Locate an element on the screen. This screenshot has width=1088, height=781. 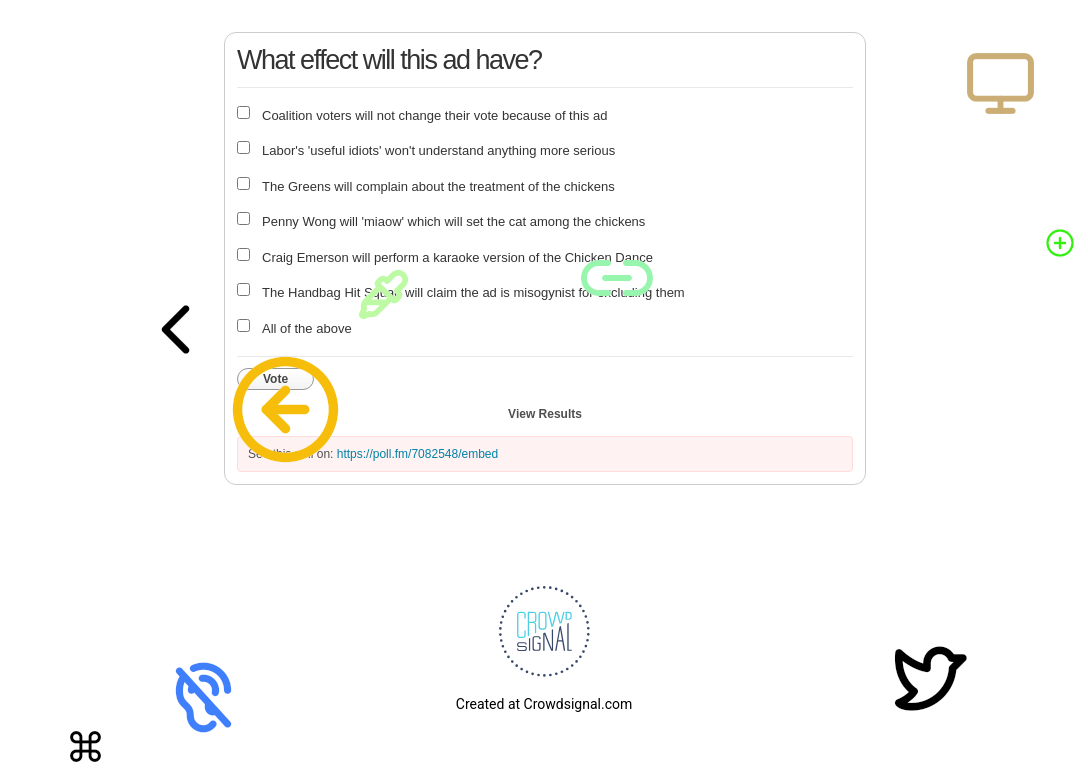
switch to desktop display mode is located at coordinates (1000, 83).